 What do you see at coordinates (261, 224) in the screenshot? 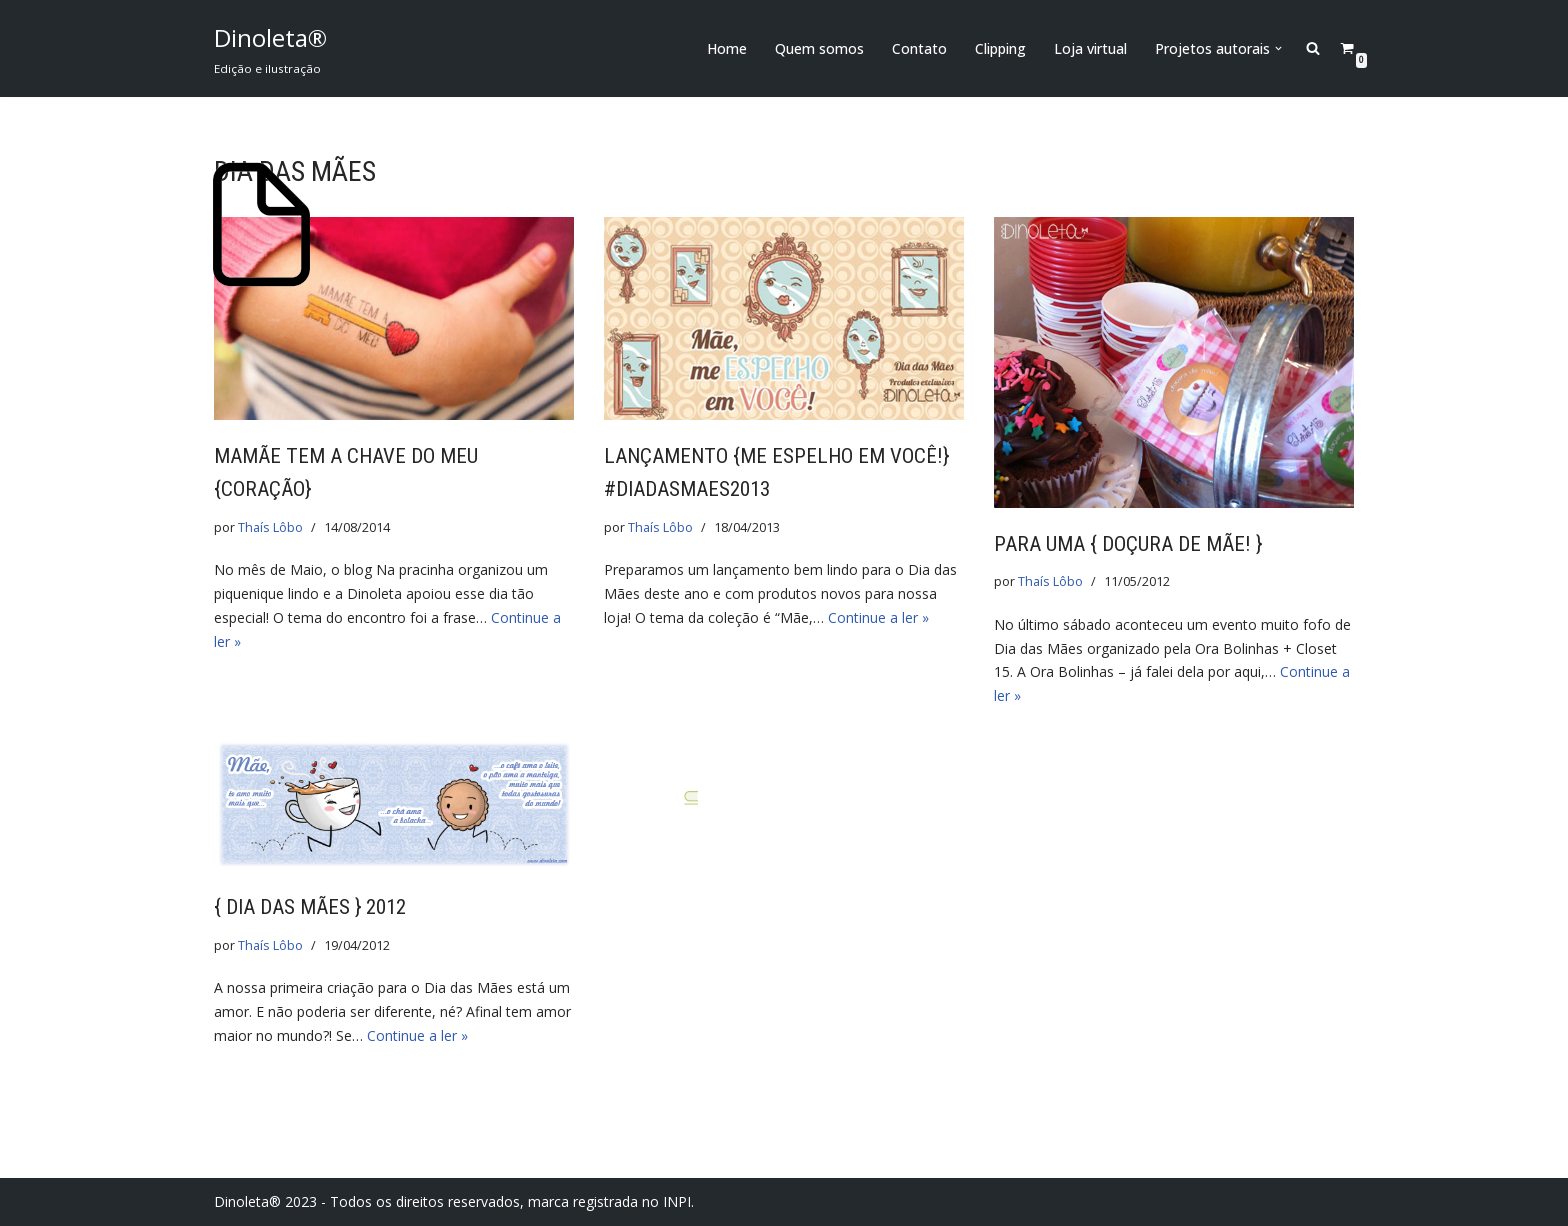
I see `view document details` at bounding box center [261, 224].